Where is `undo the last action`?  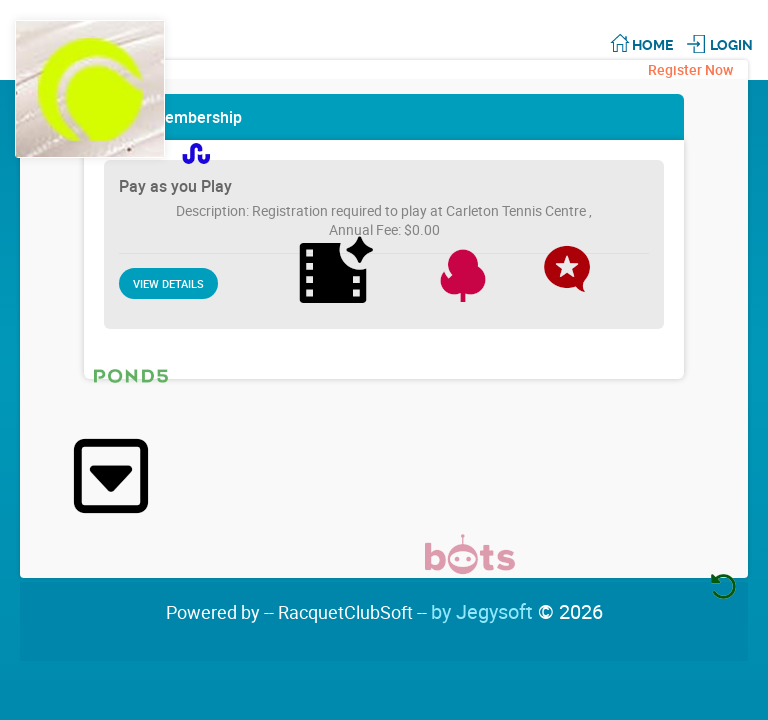 undo the last action is located at coordinates (723, 586).